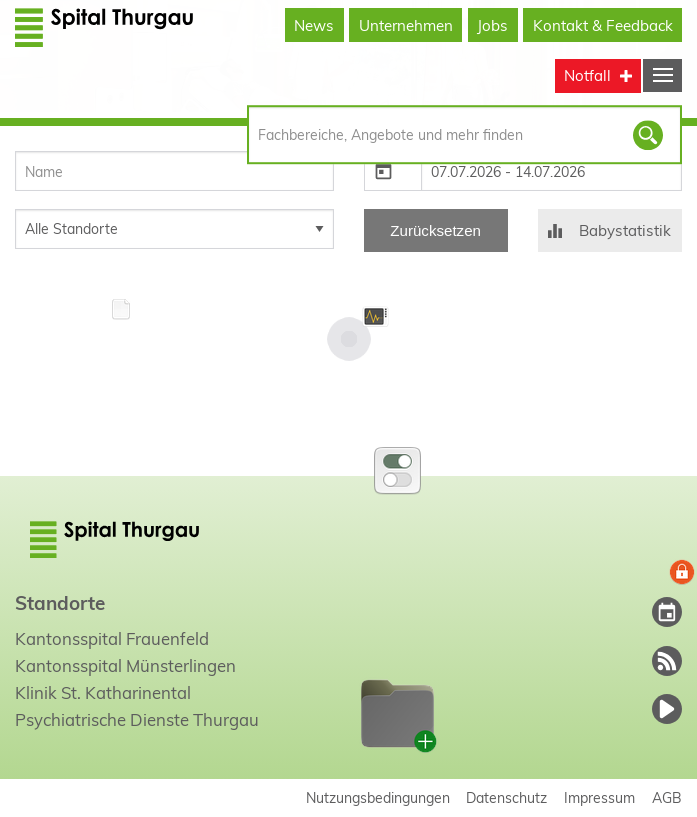 The width and height of the screenshot is (697, 817). Describe the element at coordinates (121, 309) in the screenshot. I see `preview a text file before opening` at that location.